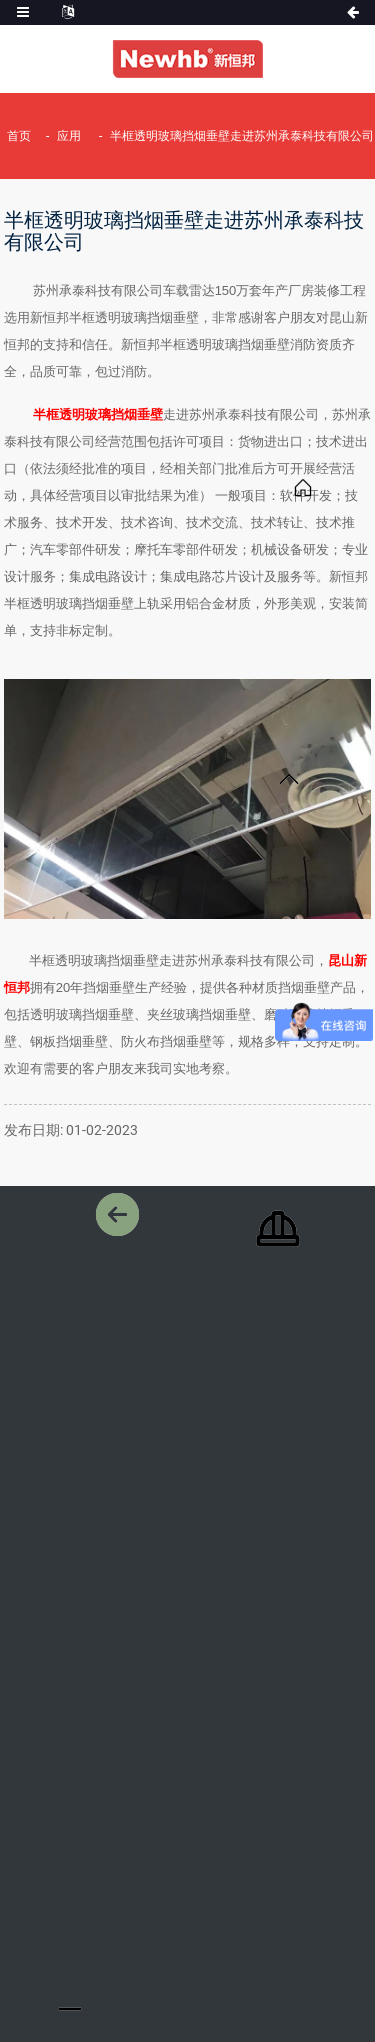 Image resolution: width=375 pixels, height=2042 pixels. Describe the element at coordinates (289, 779) in the screenshot. I see `collapse or minimize a section` at that location.